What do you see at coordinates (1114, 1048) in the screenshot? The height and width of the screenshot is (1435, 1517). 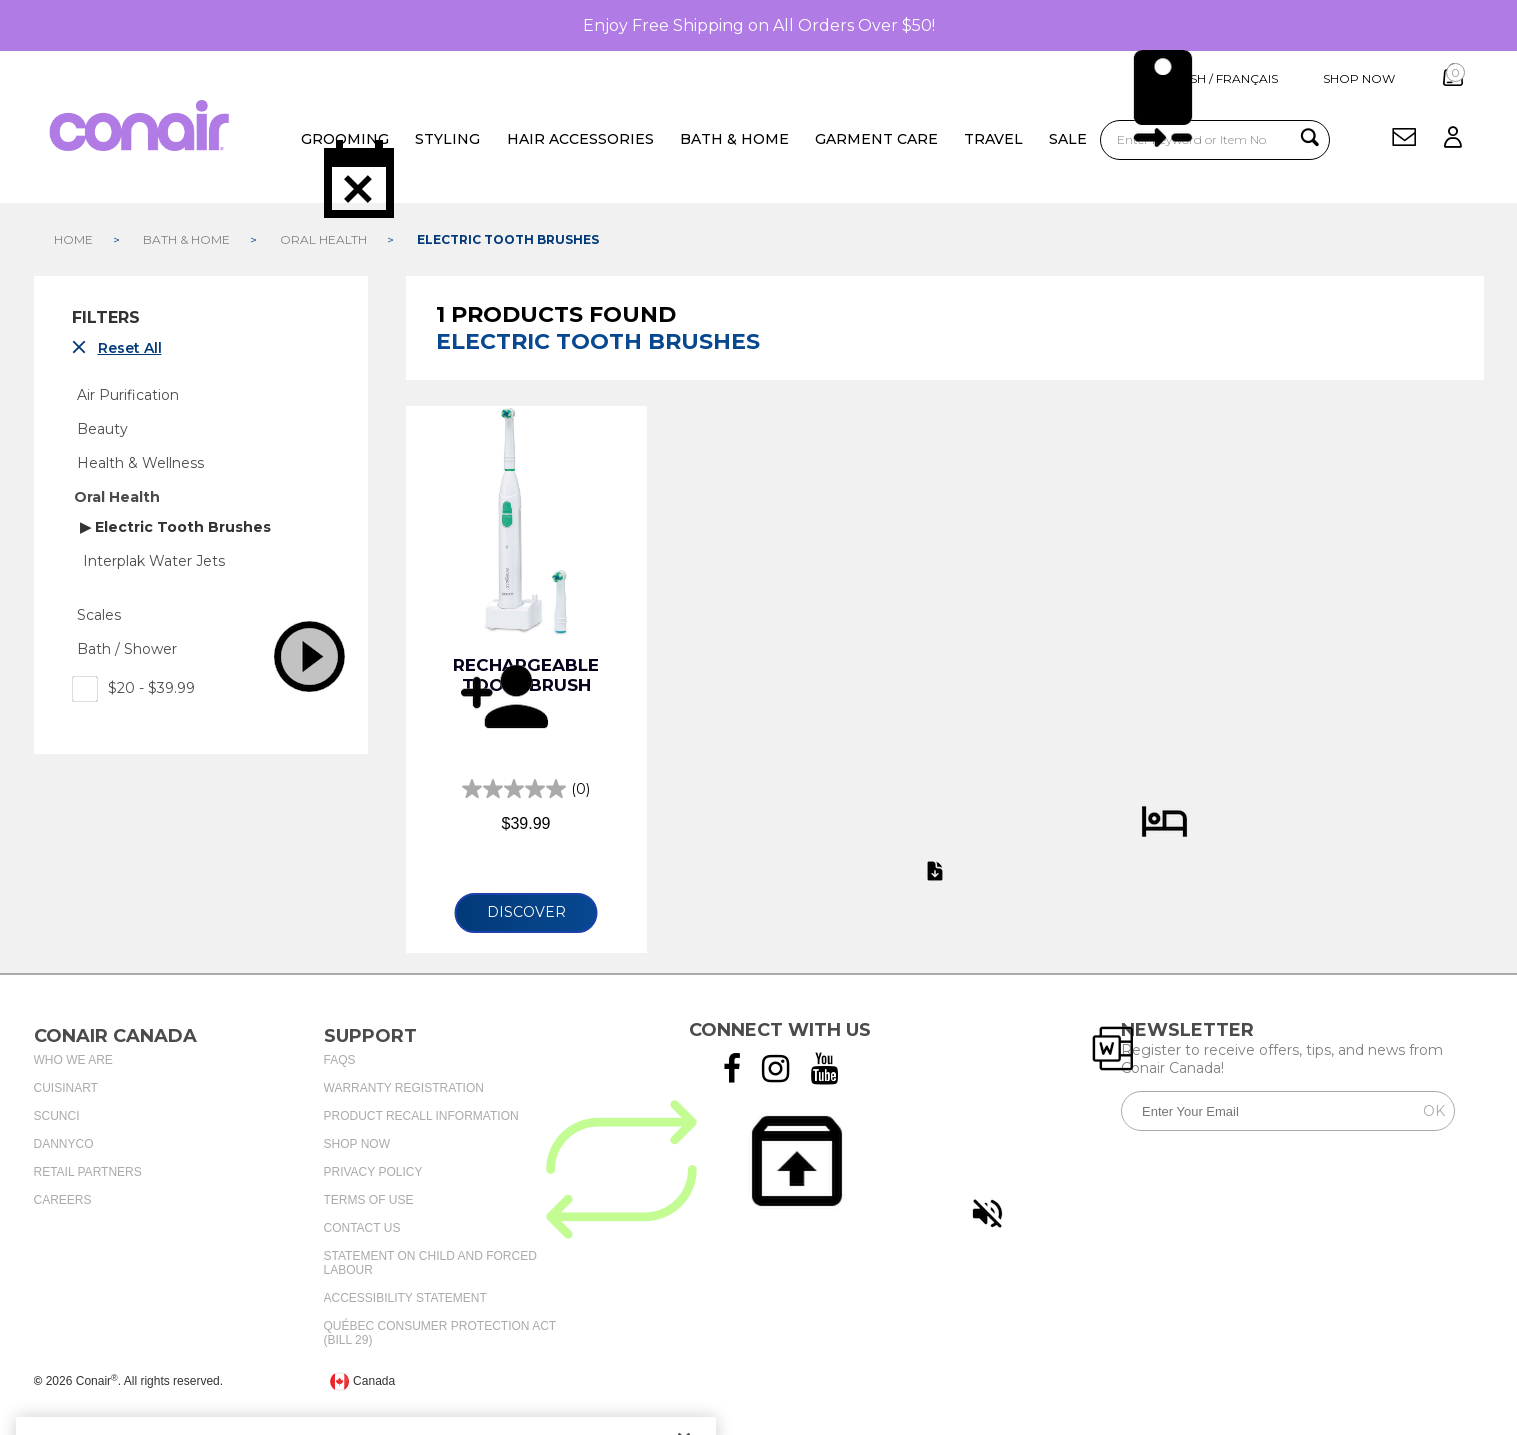 I see `open Microsoft Word` at bounding box center [1114, 1048].